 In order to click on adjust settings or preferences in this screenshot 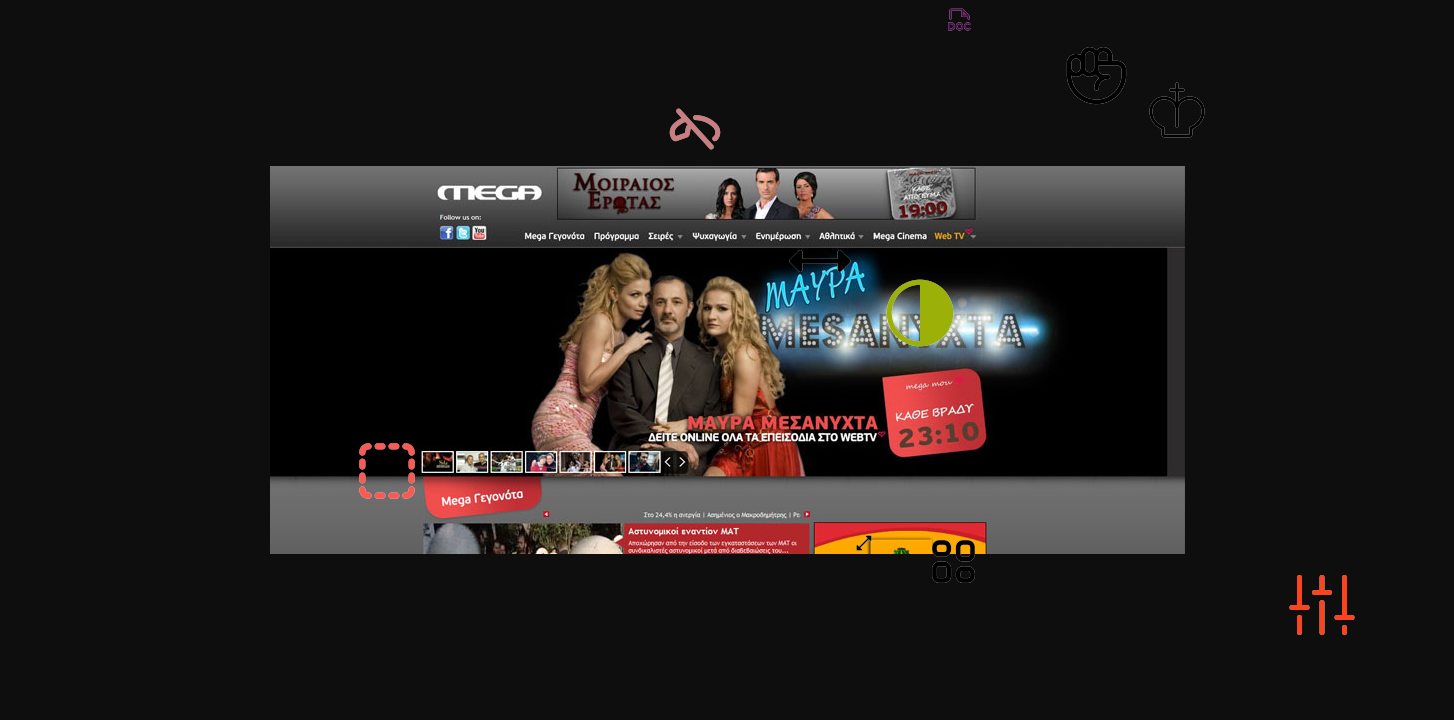, I will do `click(1322, 605)`.